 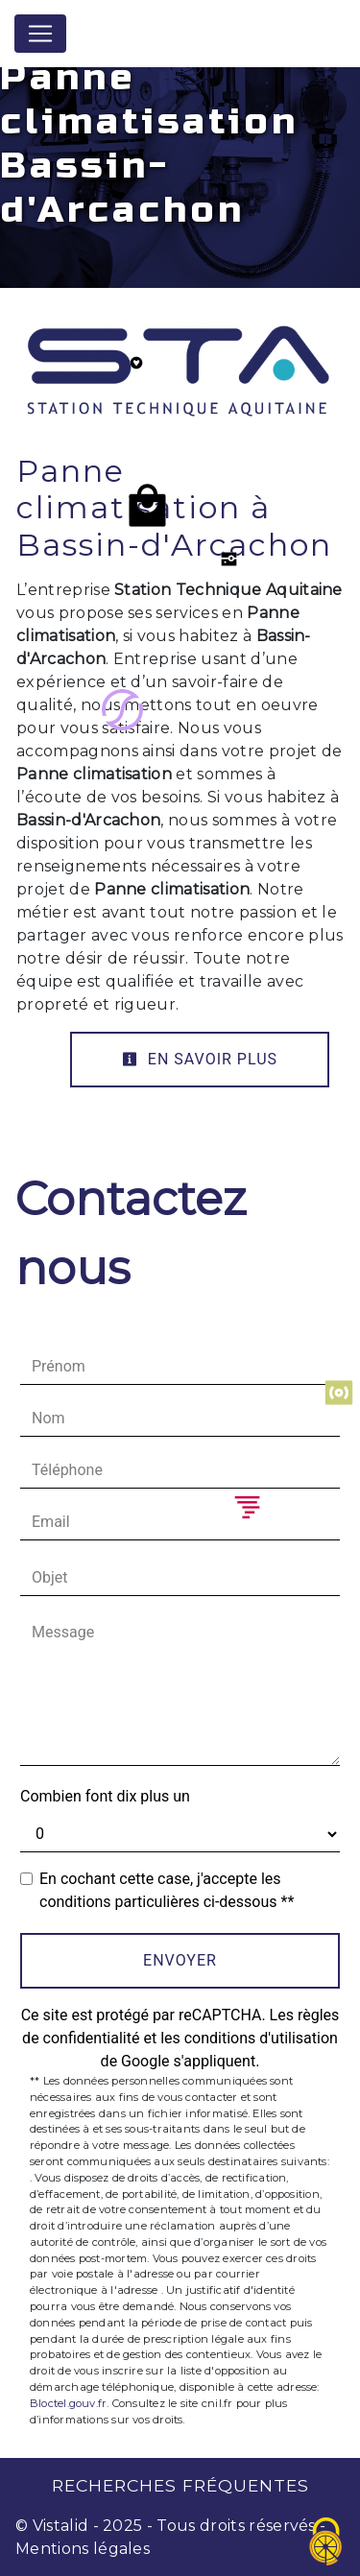 I want to click on open the OneStream app, so click(x=122, y=709).